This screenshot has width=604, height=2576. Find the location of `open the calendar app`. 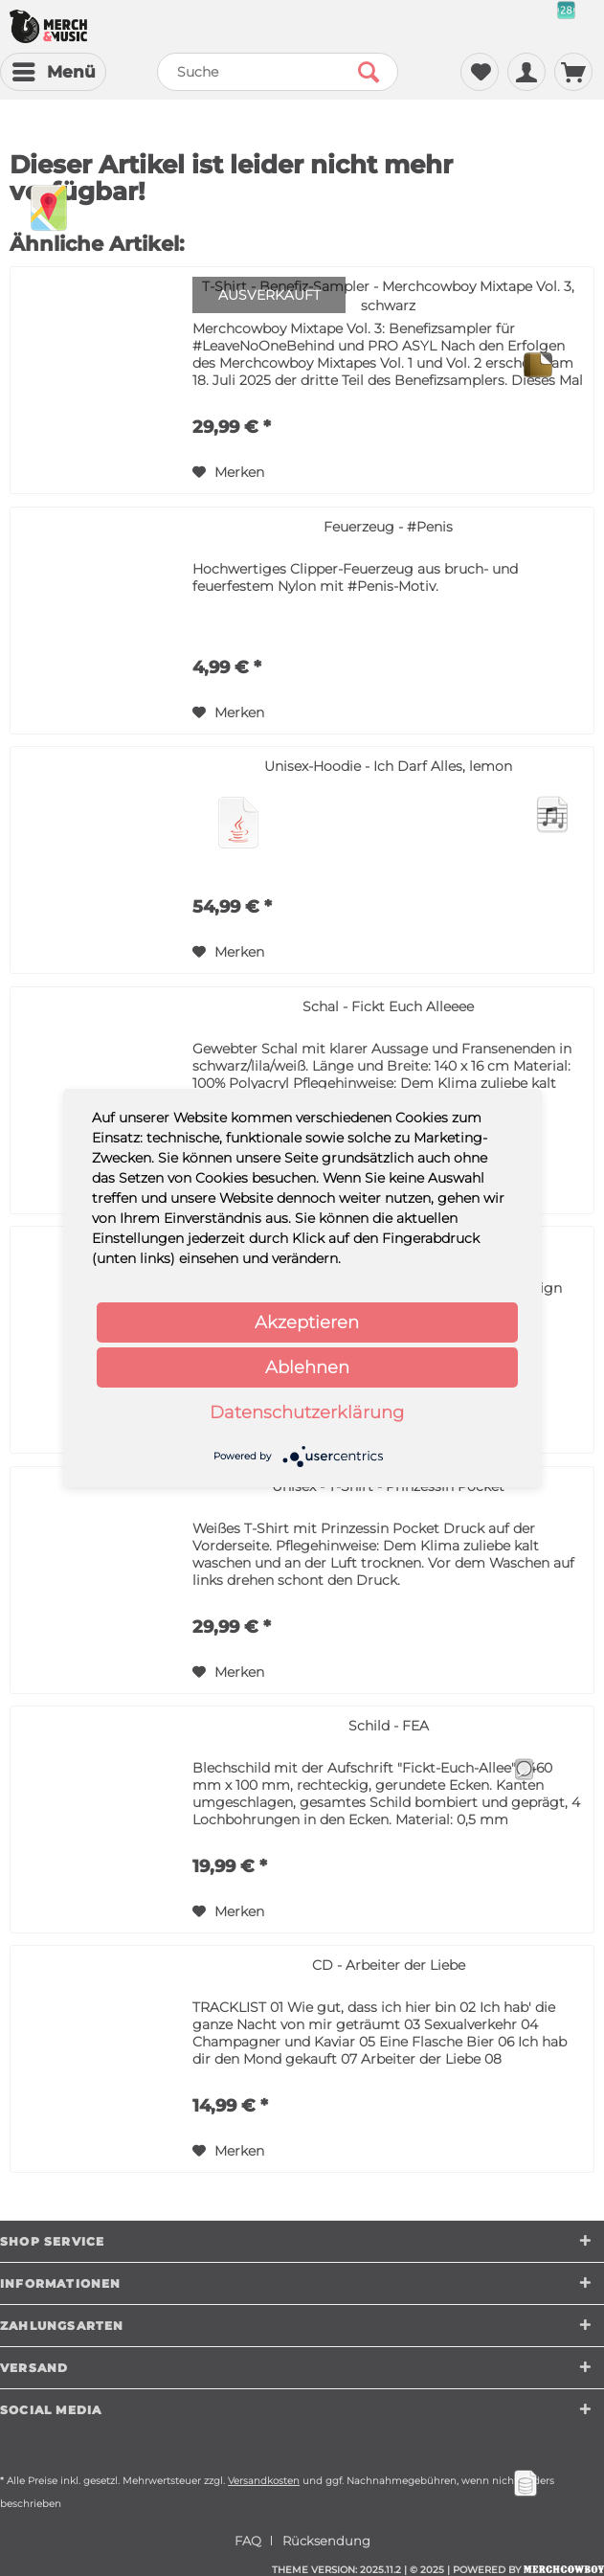

open the calendar app is located at coordinates (566, 10).